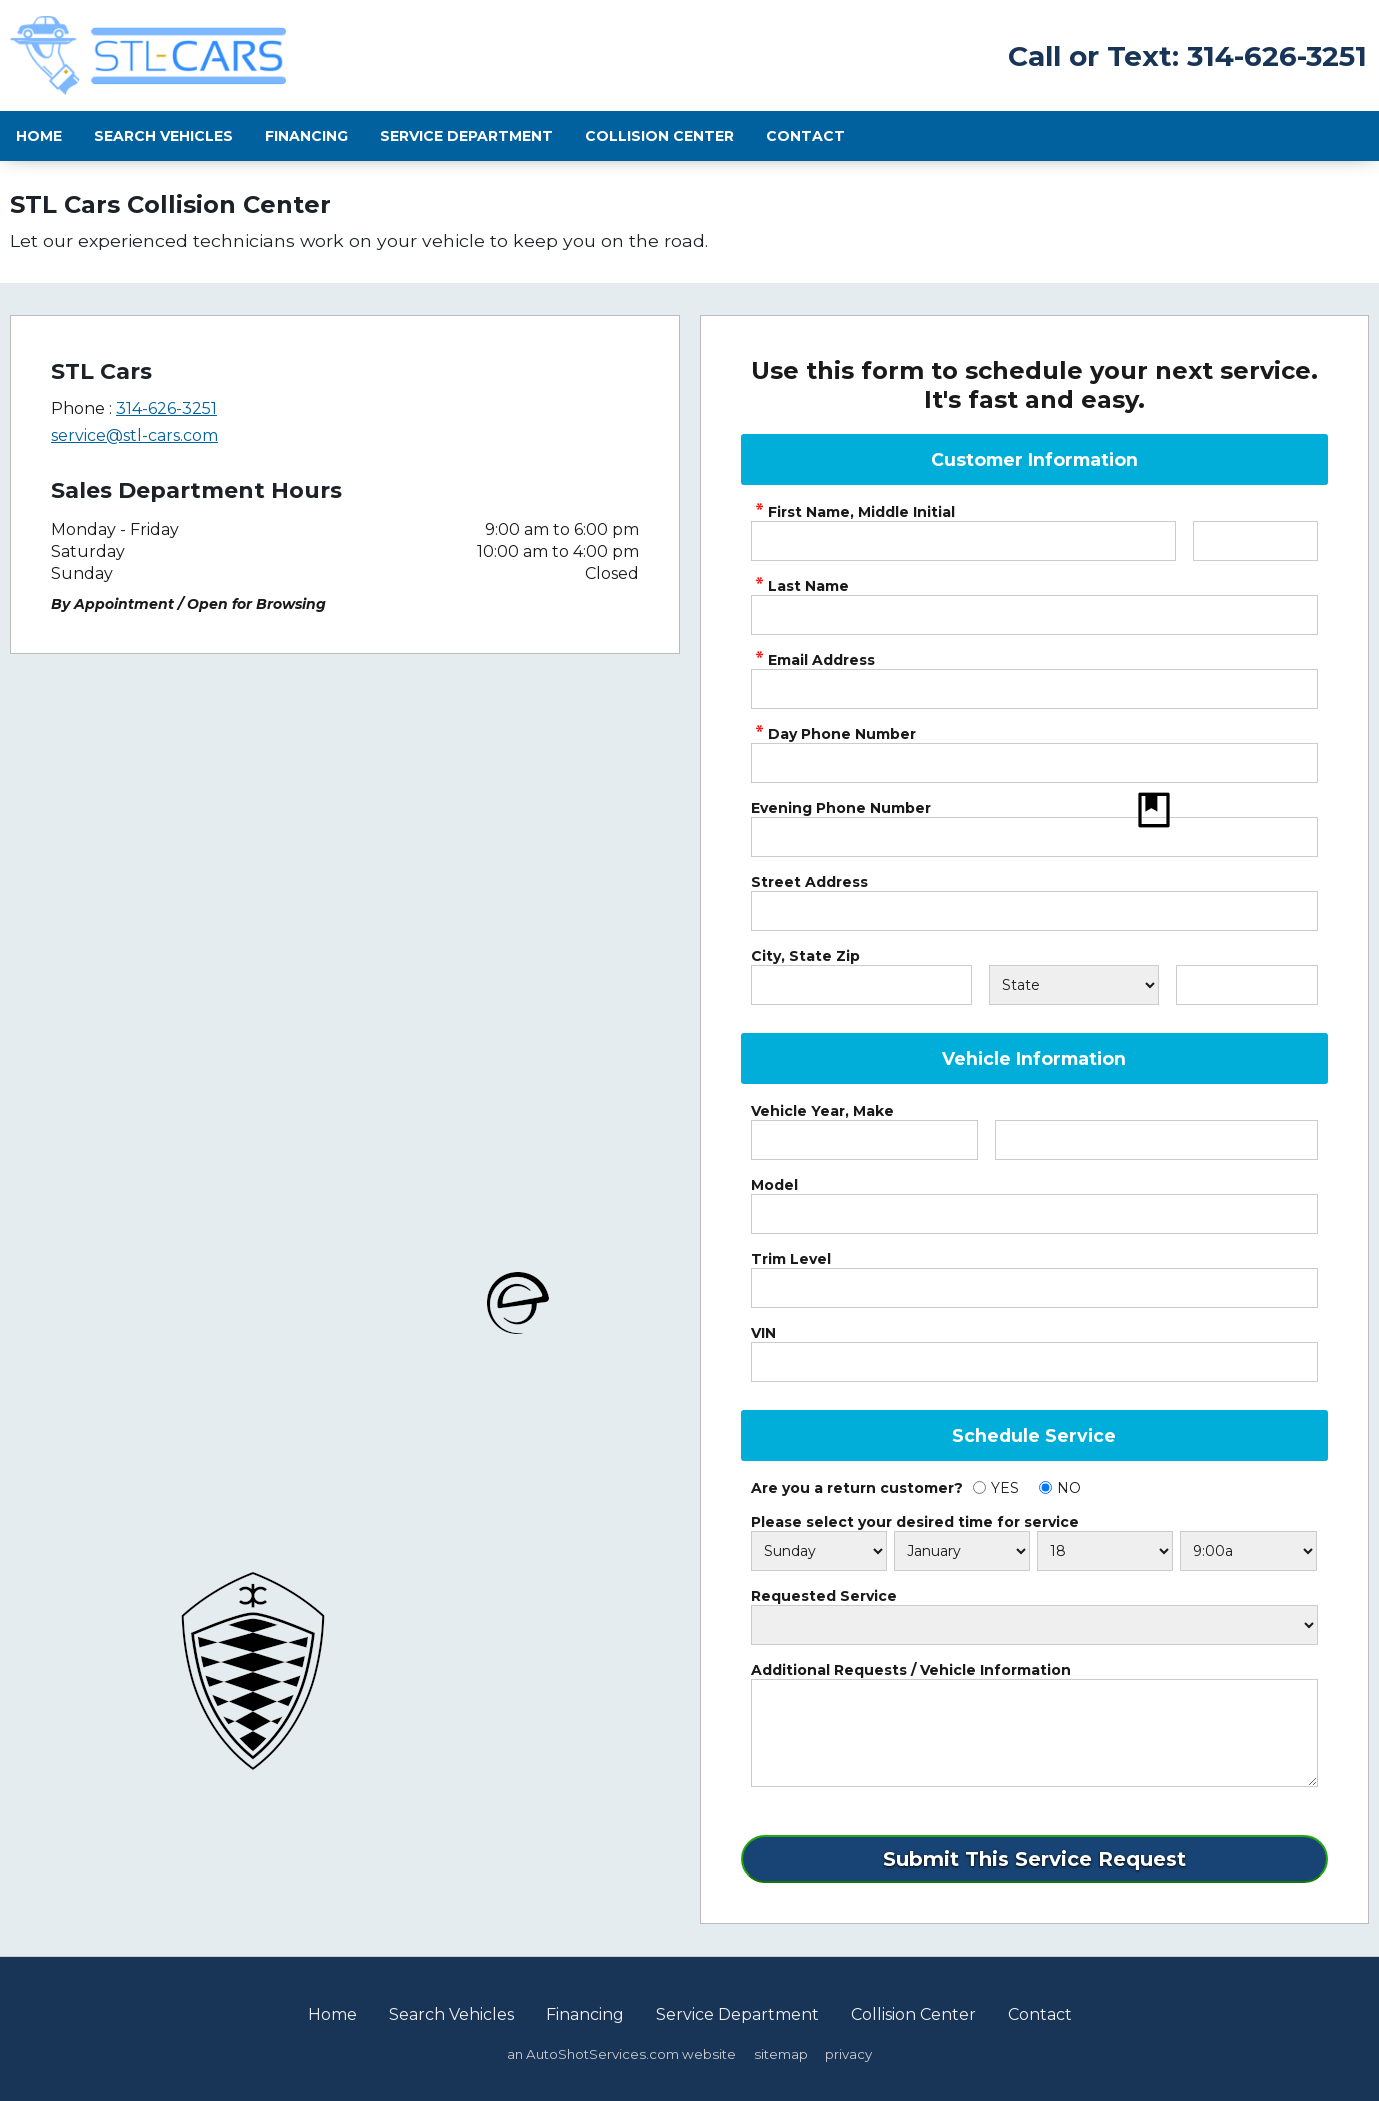  I want to click on esoteric software company logo, so click(518, 1303).